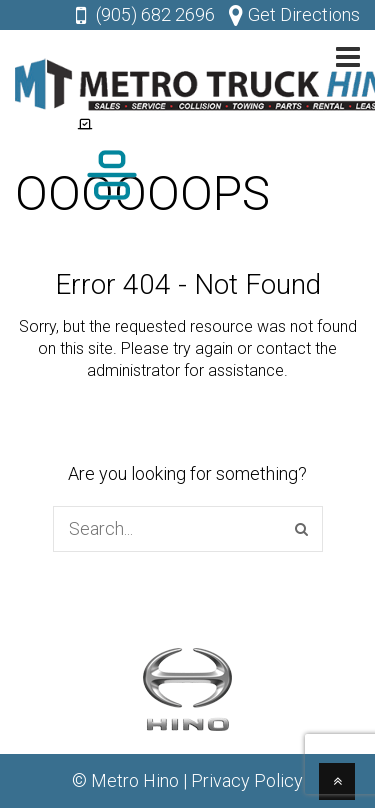 The width and height of the screenshot is (375, 808). What do you see at coordinates (112, 175) in the screenshot?
I see `align objects to vertical center` at bounding box center [112, 175].